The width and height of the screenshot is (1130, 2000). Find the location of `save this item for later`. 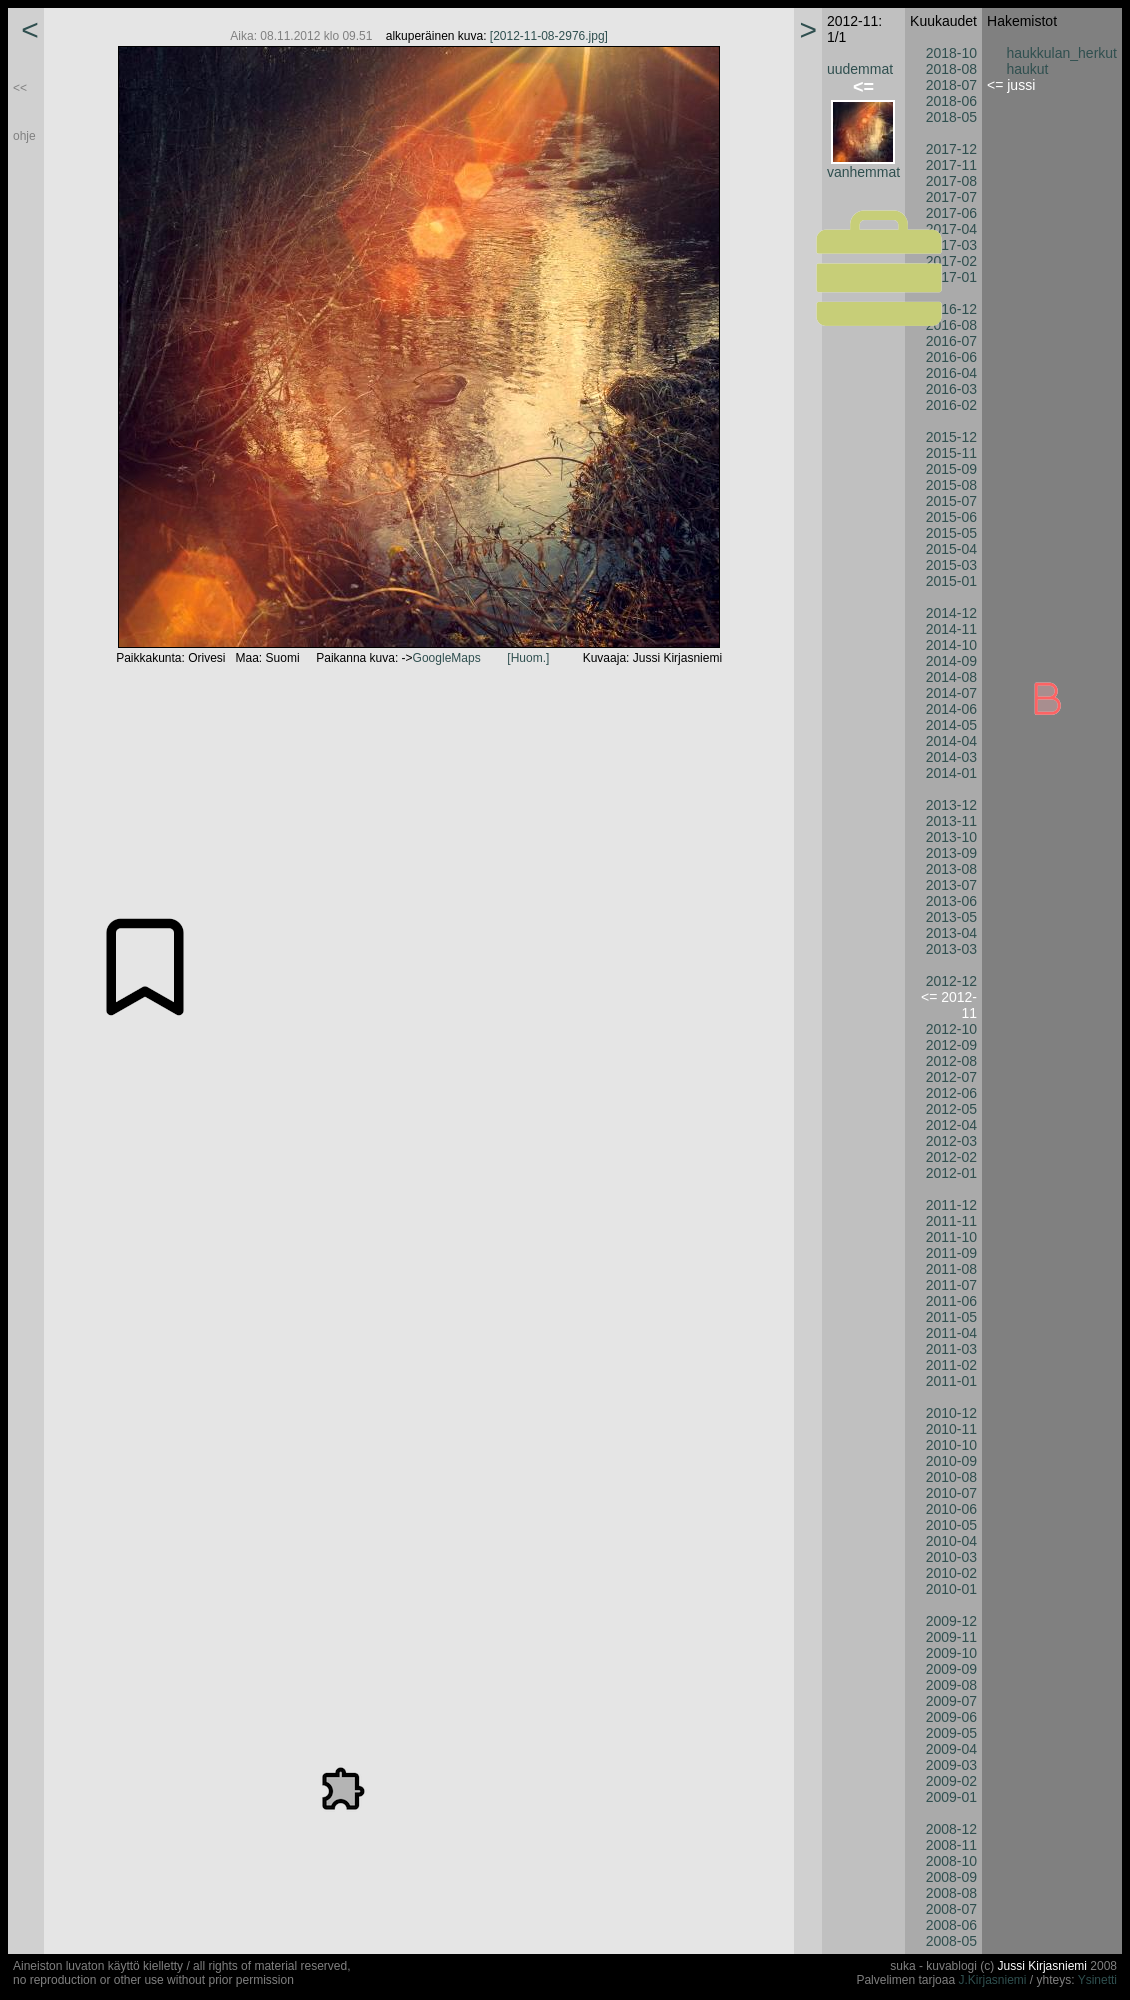

save this item for later is located at coordinates (145, 967).